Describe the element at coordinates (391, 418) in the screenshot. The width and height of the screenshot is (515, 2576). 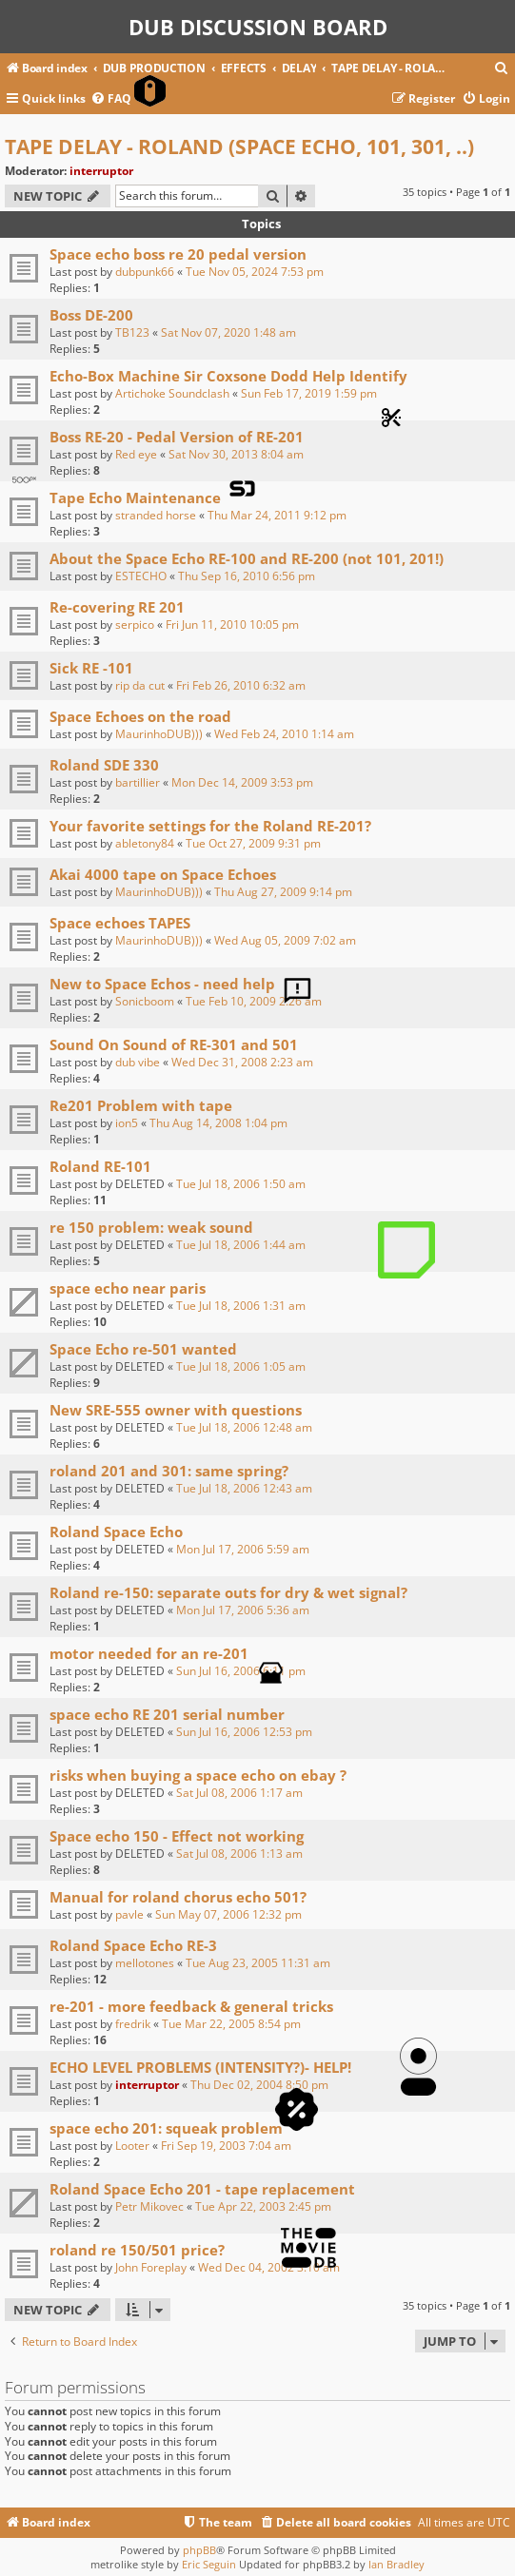
I see `cut selected content to clipboard` at that location.